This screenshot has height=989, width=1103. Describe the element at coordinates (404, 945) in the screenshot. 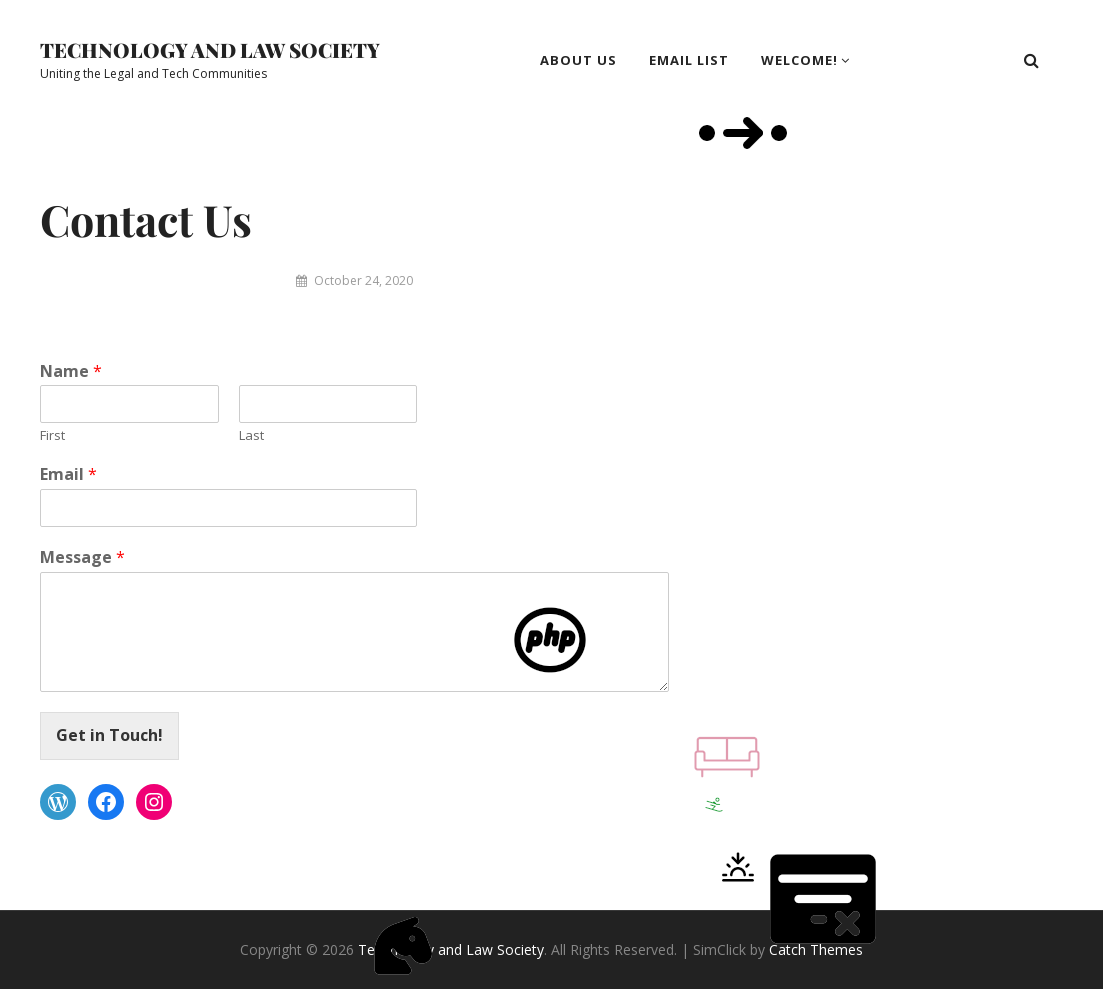

I see `chess game or strategy app` at that location.